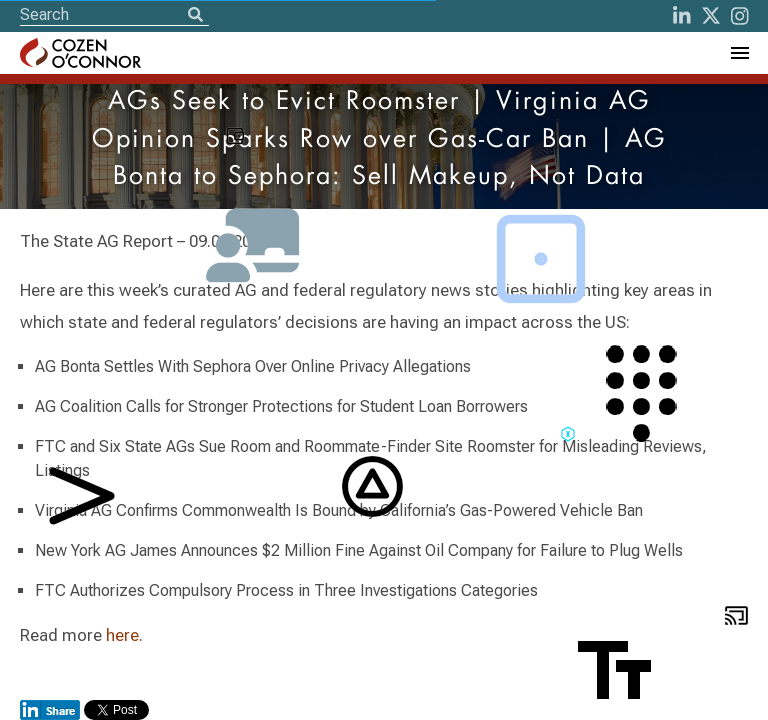 The width and height of the screenshot is (768, 720). What do you see at coordinates (541, 259) in the screenshot?
I see `roll the dice or generate a random result` at bounding box center [541, 259].